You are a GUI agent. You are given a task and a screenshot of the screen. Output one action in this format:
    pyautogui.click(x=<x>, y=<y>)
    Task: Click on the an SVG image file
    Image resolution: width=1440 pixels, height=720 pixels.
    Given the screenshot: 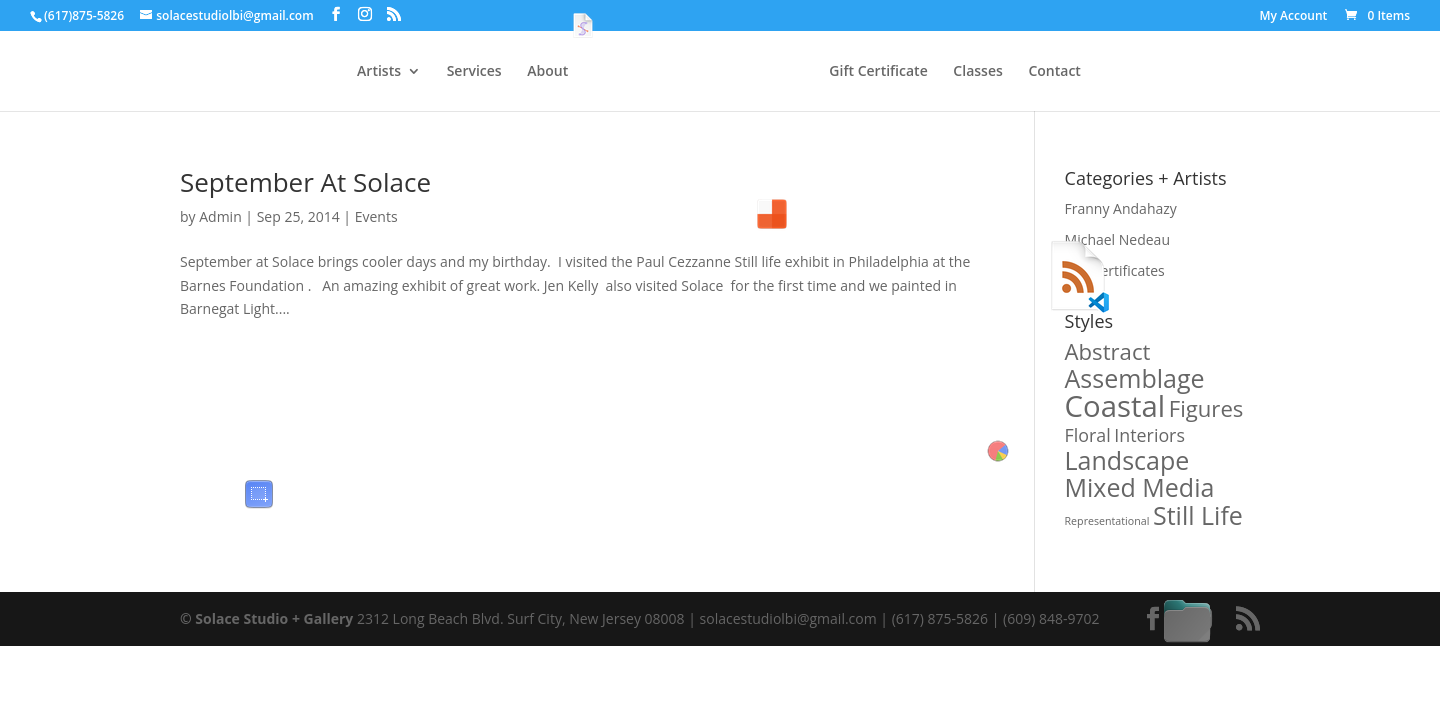 What is the action you would take?
    pyautogui.click(x=583, y=26)
    